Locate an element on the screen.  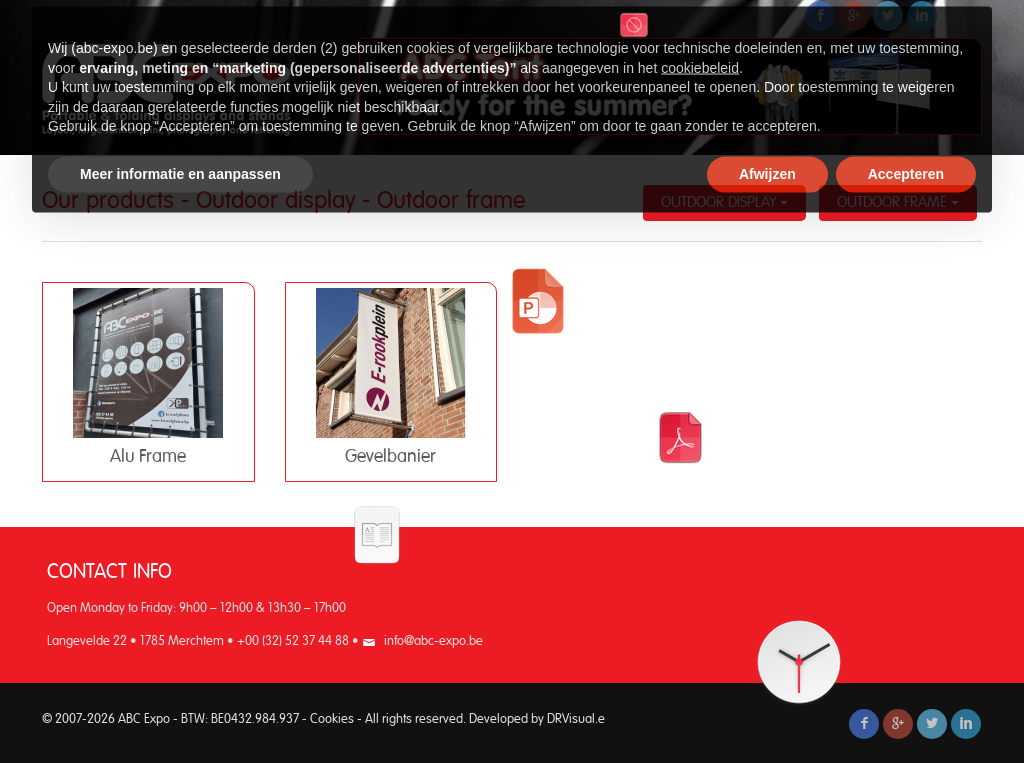
open a pdf document is located at coordinates (680, 437).